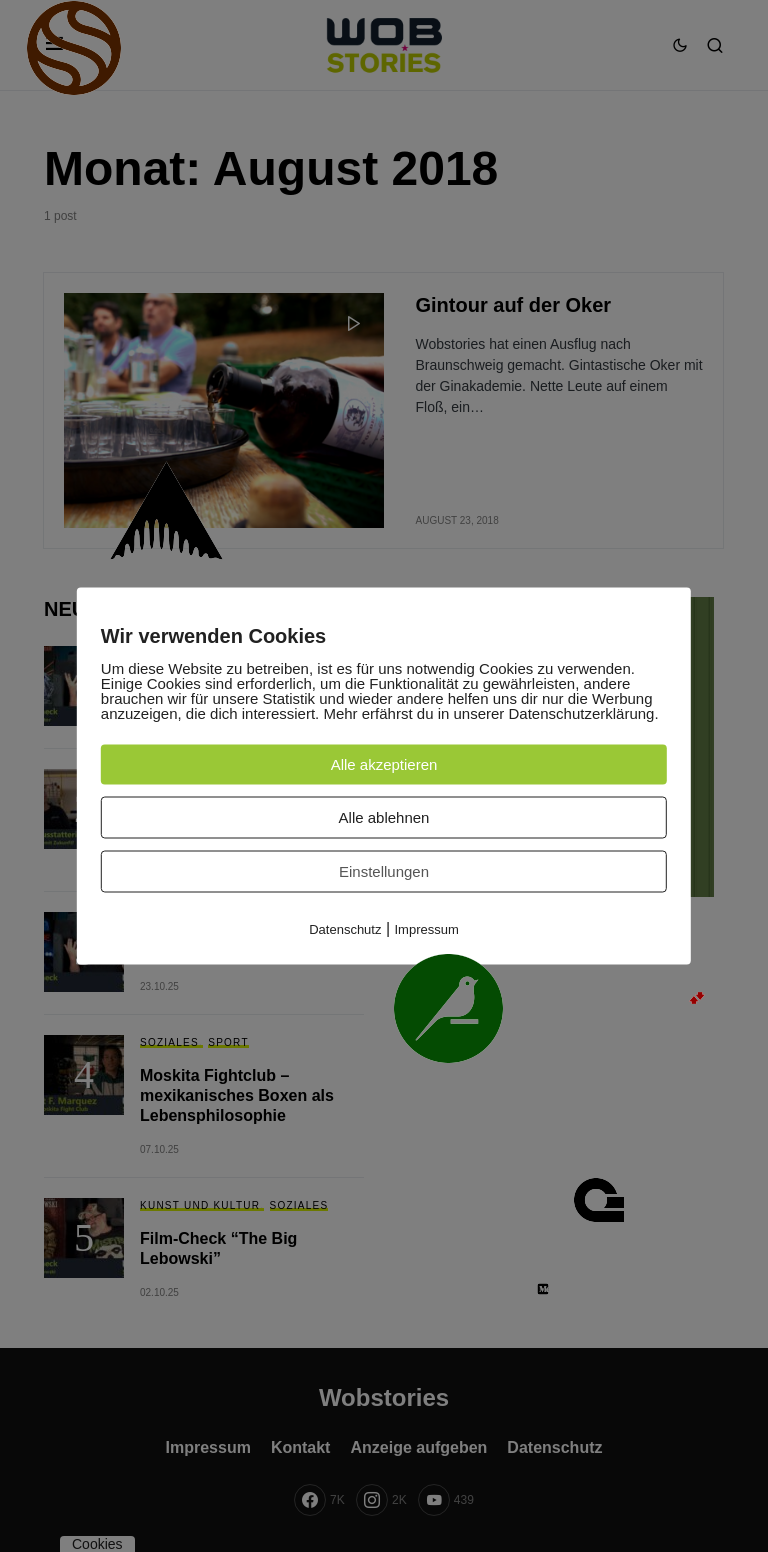 This screenshot has height=1552, width=768. Describe the element at coordinates (543, 1289) in the screenshot. I see `open Medium app or website` at that location.